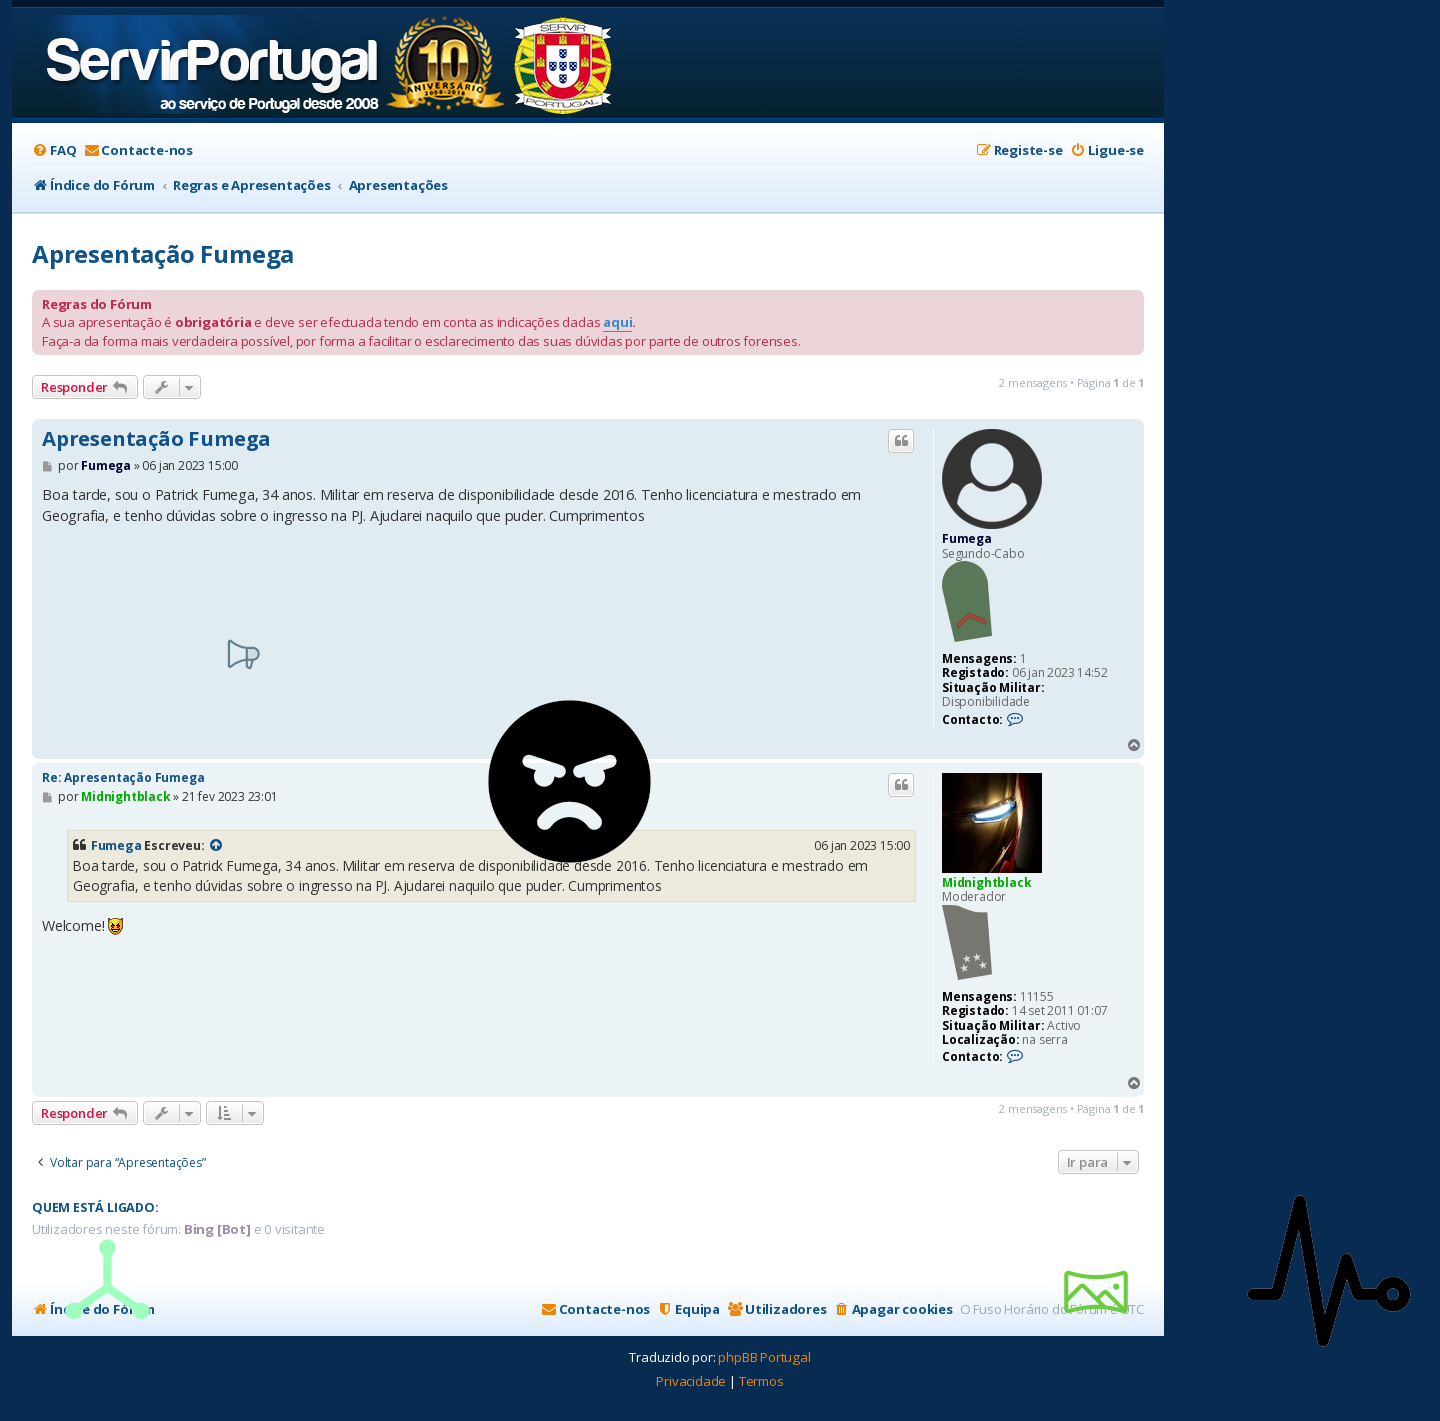 This screenshot has height=1421, width=1440. I want to click on view health or heart rate data, so click(1329, 1271).